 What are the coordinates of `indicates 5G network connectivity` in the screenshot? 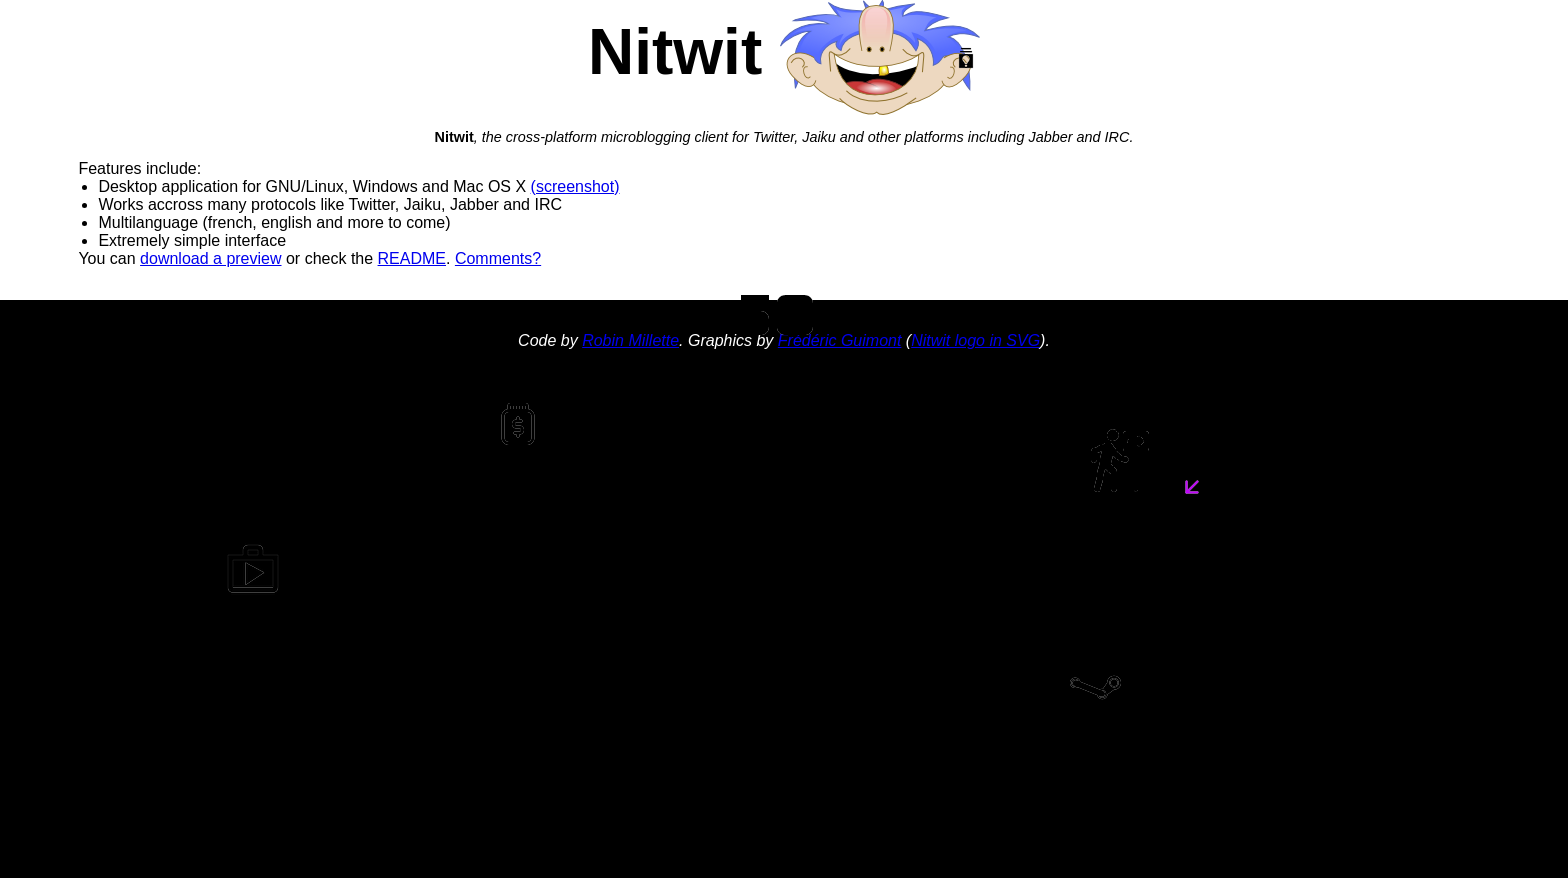 It's located at (777, 315).